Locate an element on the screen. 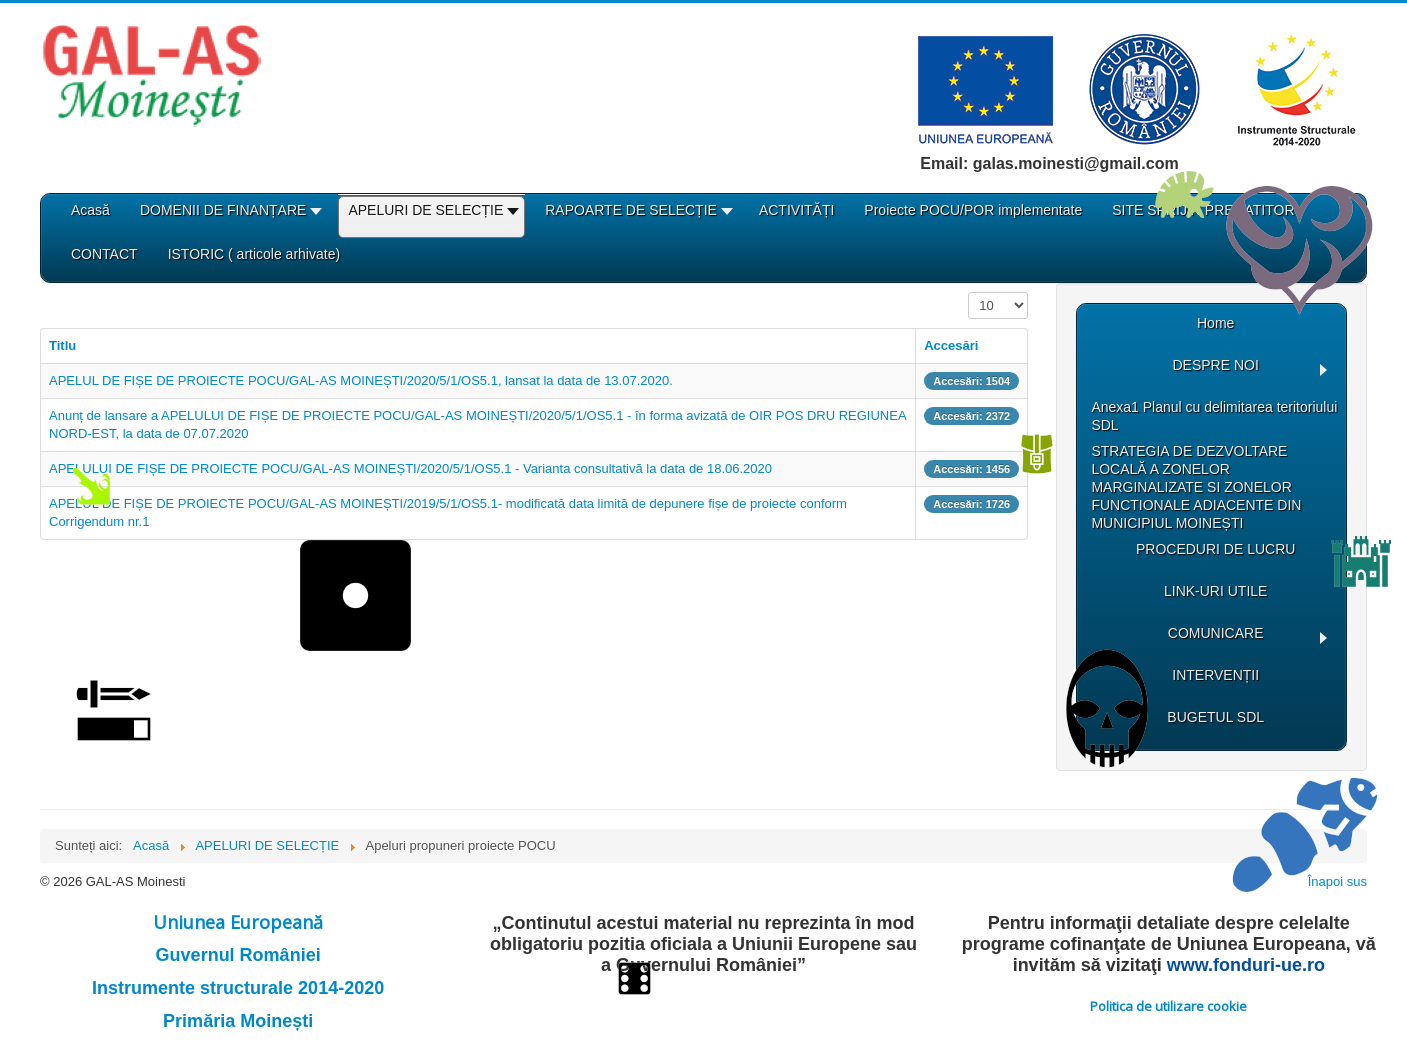 This screenshot has height=1063, width=1407. roll the dice is located at coordinates (355, 595).